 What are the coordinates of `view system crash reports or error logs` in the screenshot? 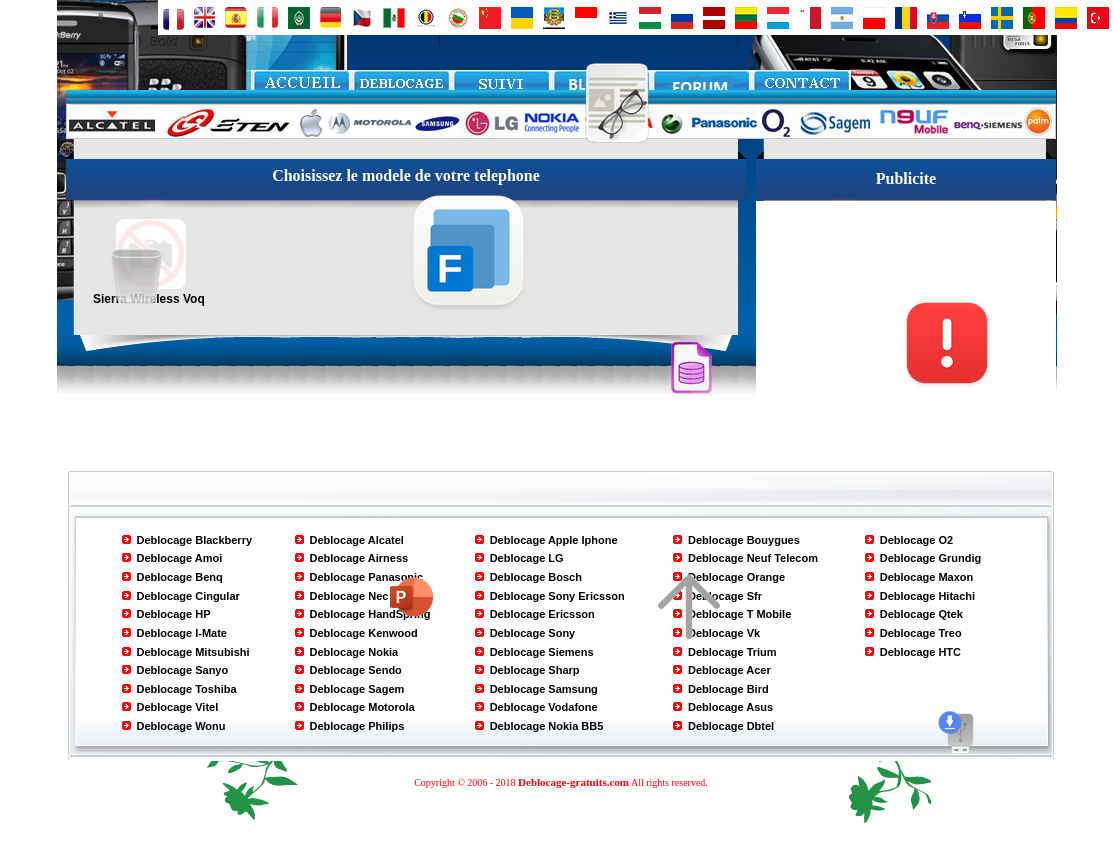 It's located at (947, 343).